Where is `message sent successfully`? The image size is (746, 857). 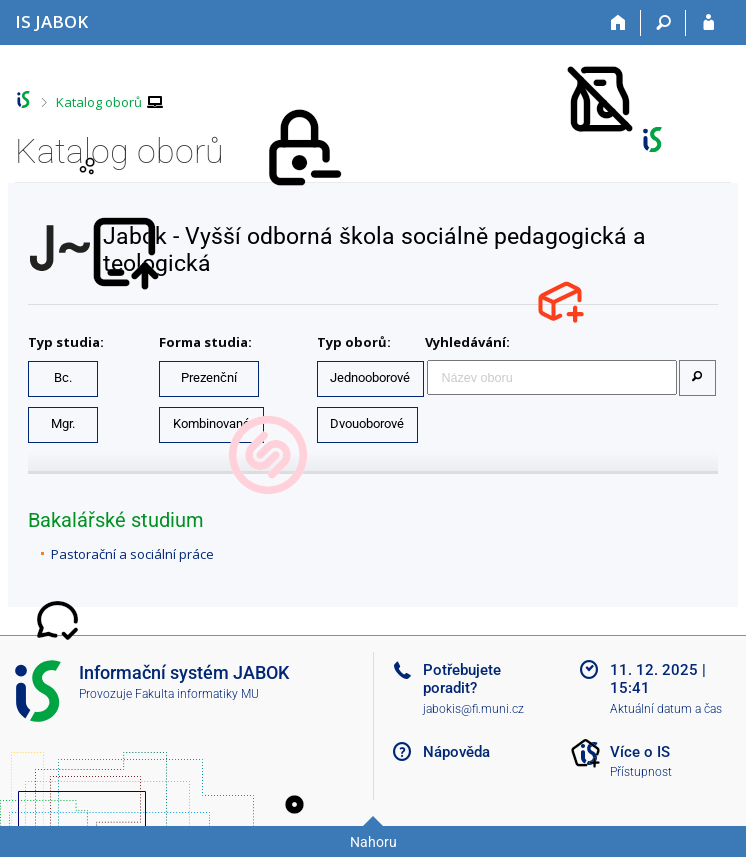 message sent successfully is located at coordinates (57, 619).